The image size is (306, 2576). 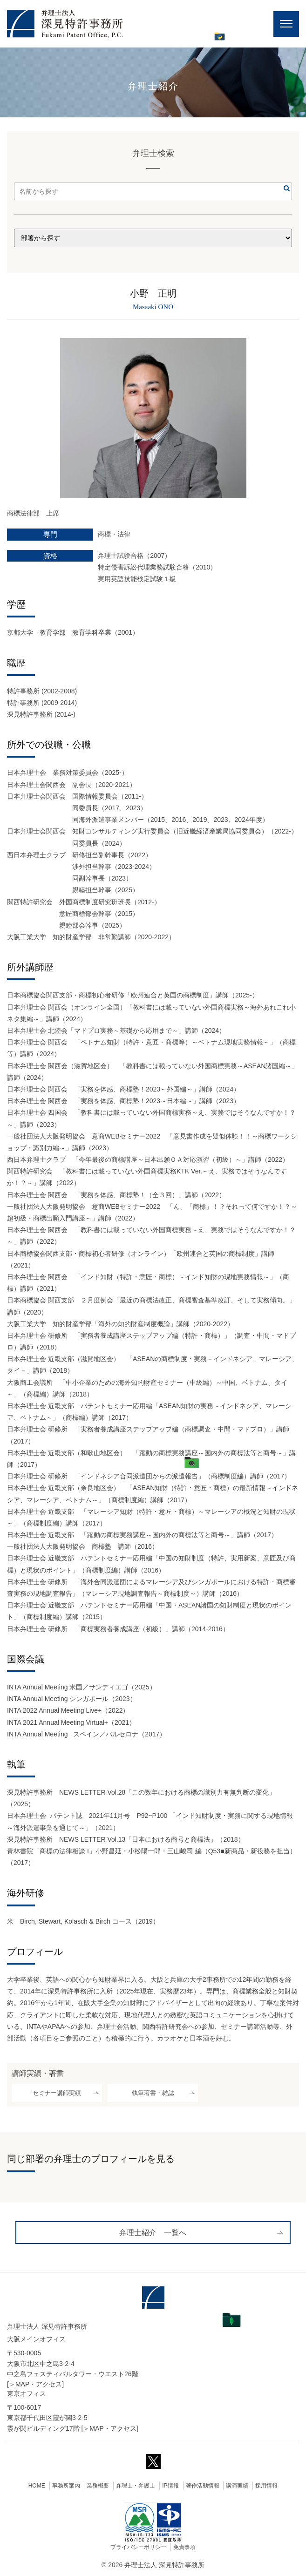 I want to click on open mongodb database files folder, so click(x=231, y=2320).